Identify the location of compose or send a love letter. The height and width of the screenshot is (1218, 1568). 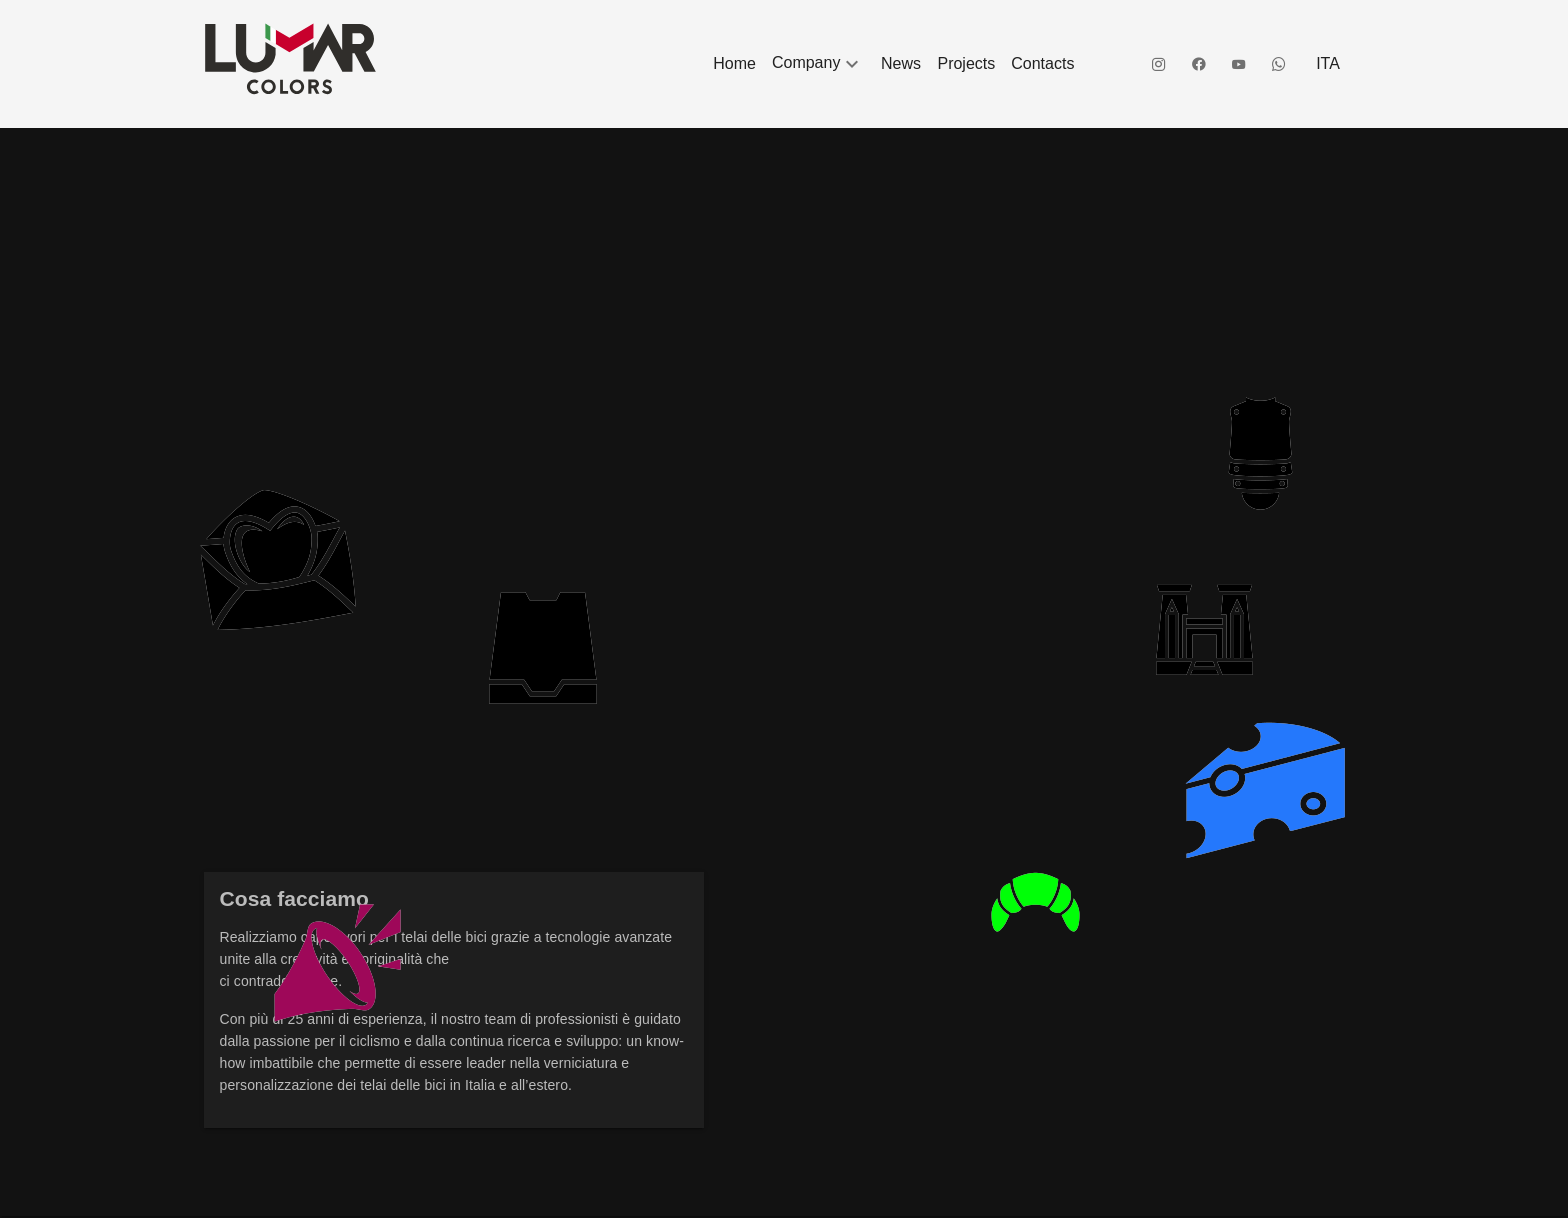
(278, 560).